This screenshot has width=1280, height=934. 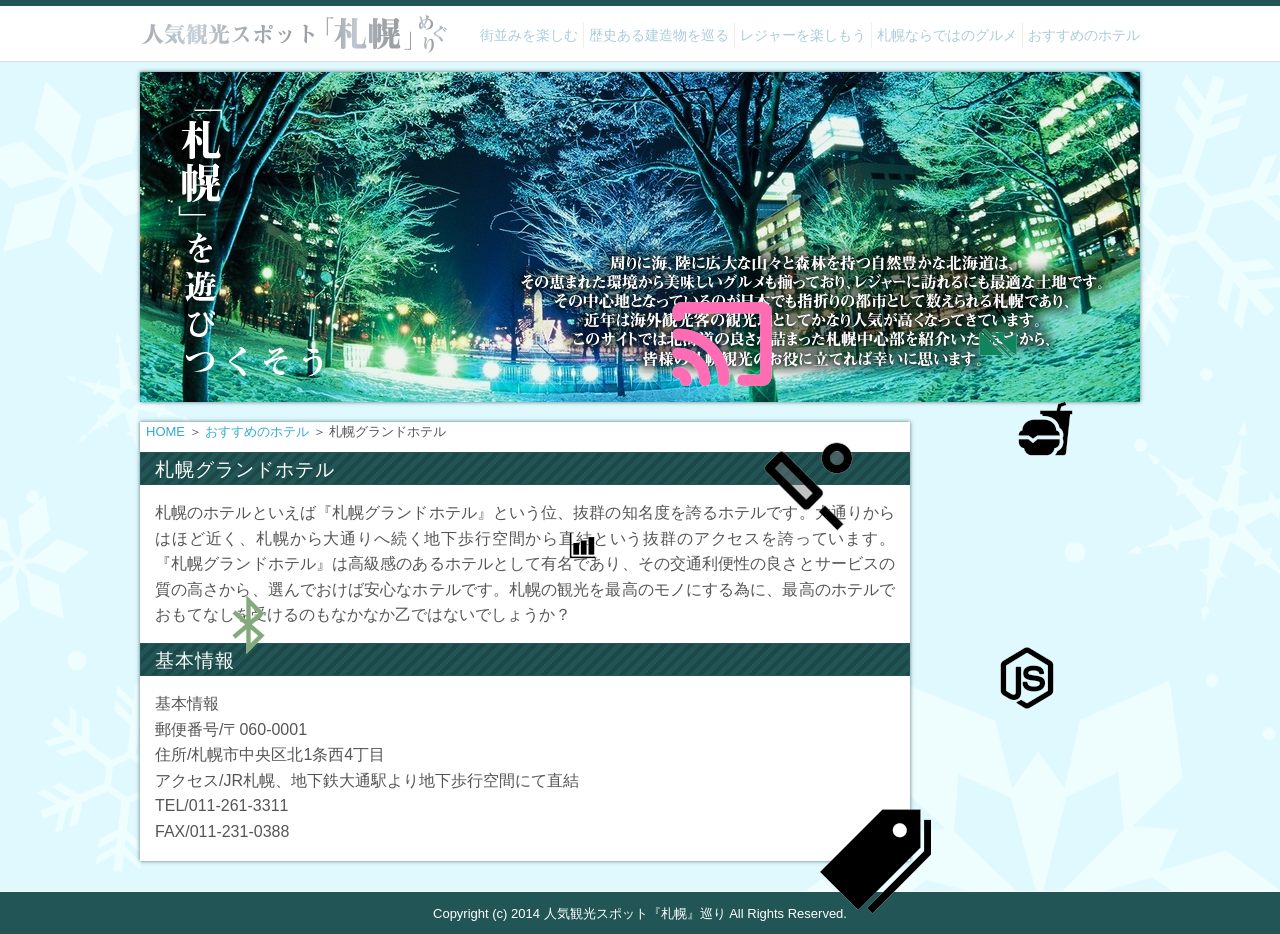 I want to click on browse nearby fast food restaurants, so click(x=1045, y=428).